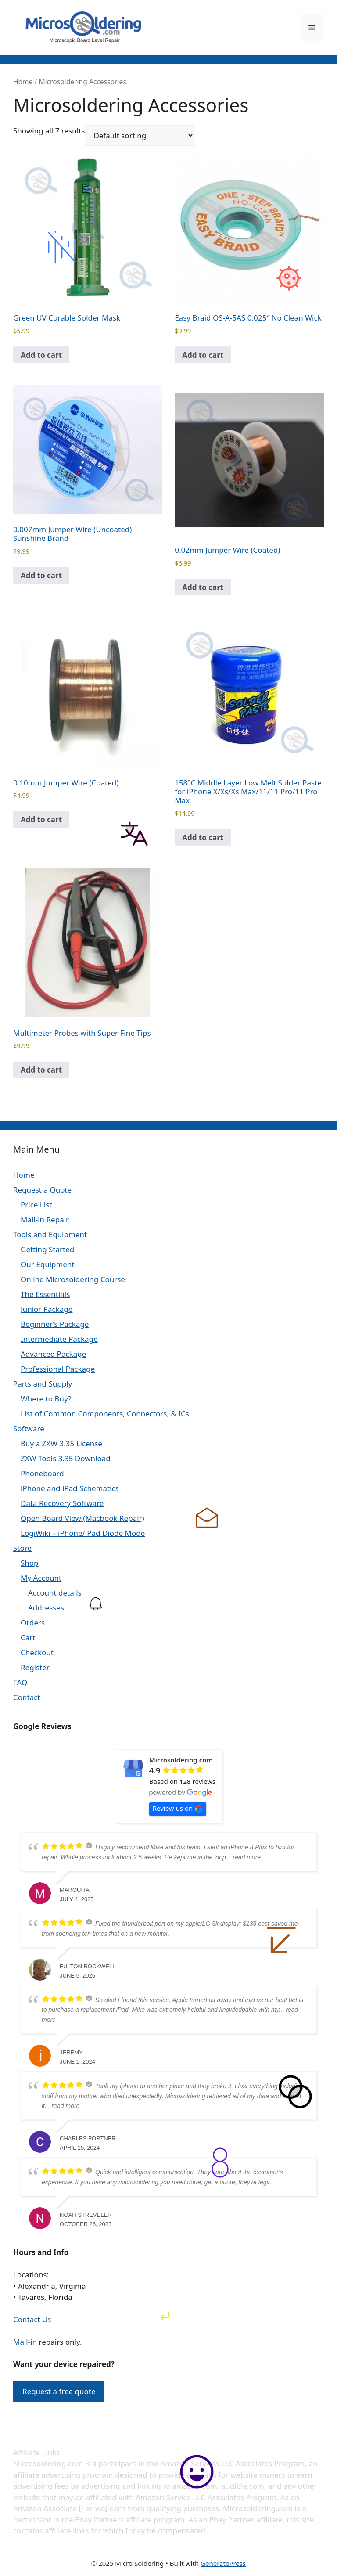 This screenshot has height=2576, width=337. I want to click on move content to bottom-left corner, so click(280, 1940).